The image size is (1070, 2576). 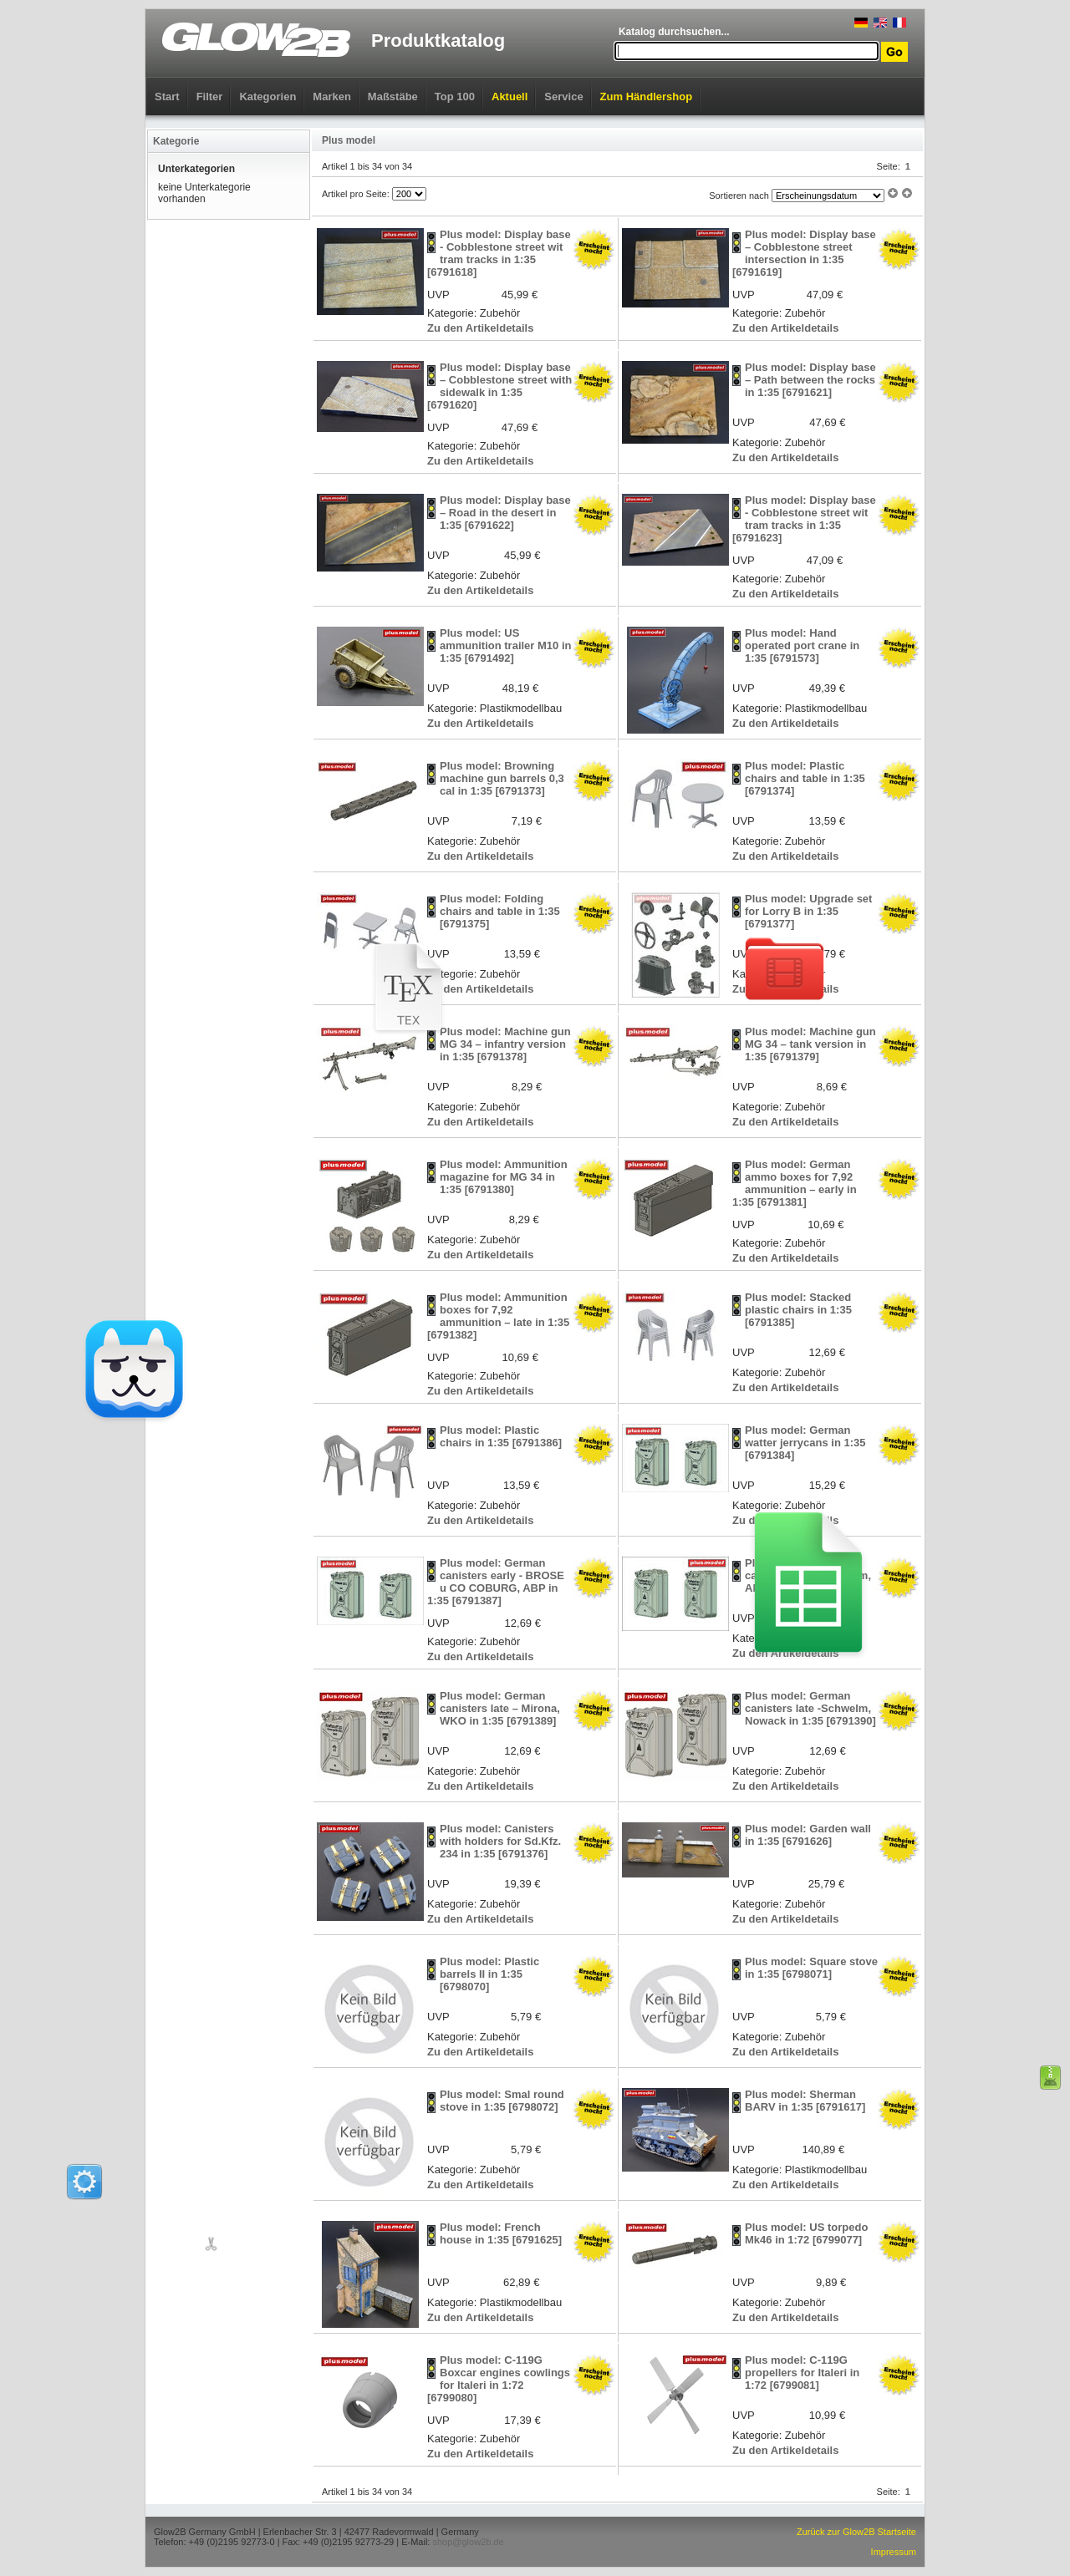 What do you see at coordinates (84, 2182) in the screenshot?
I see `windows installer package file` at bounding box center [84, 2182].